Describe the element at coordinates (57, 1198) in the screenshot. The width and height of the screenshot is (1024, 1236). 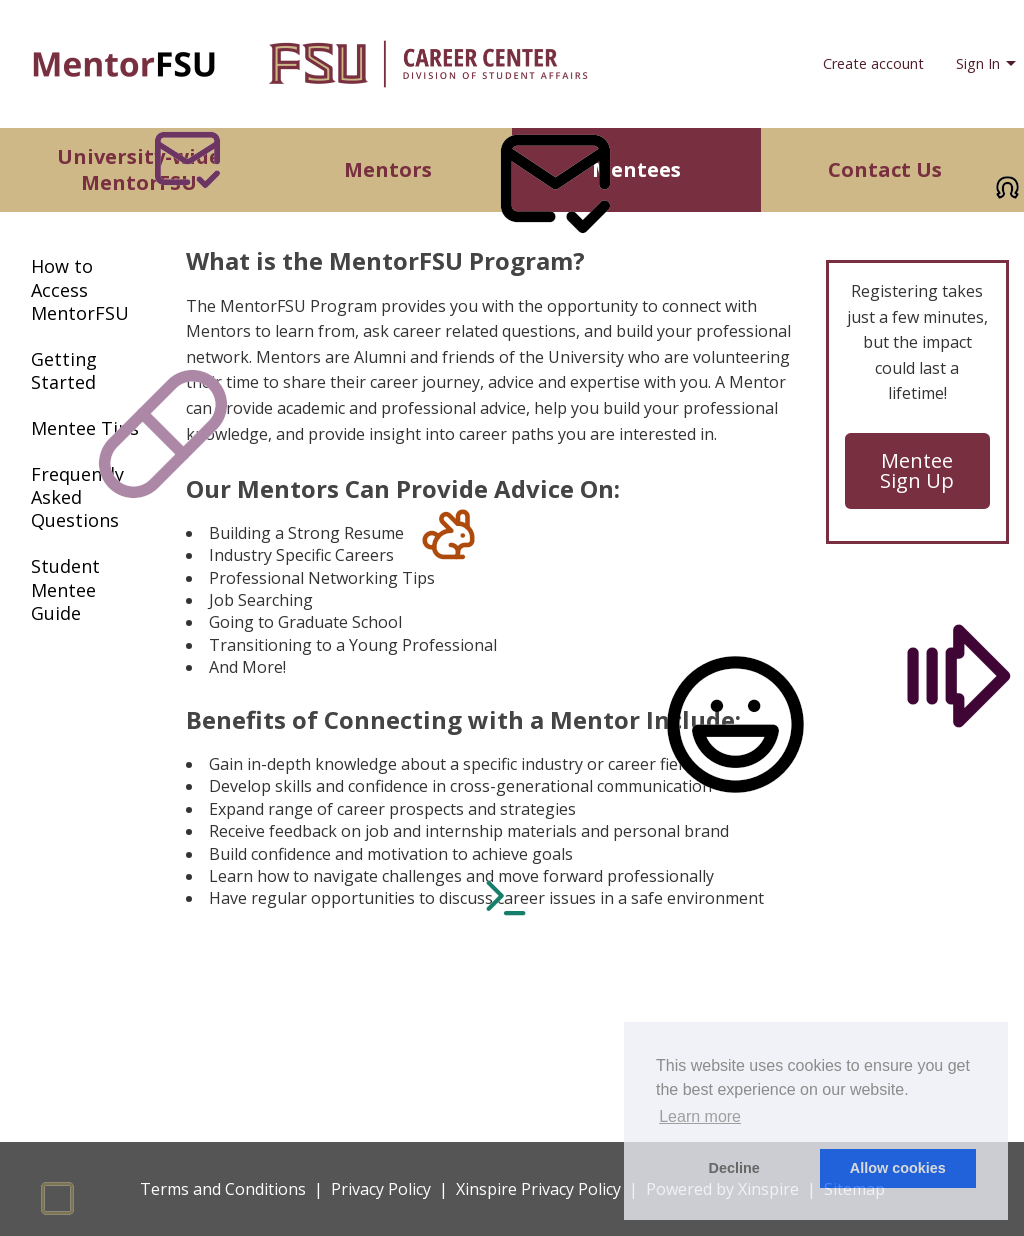
I see `unchecked checkbox or selection state` at that location.